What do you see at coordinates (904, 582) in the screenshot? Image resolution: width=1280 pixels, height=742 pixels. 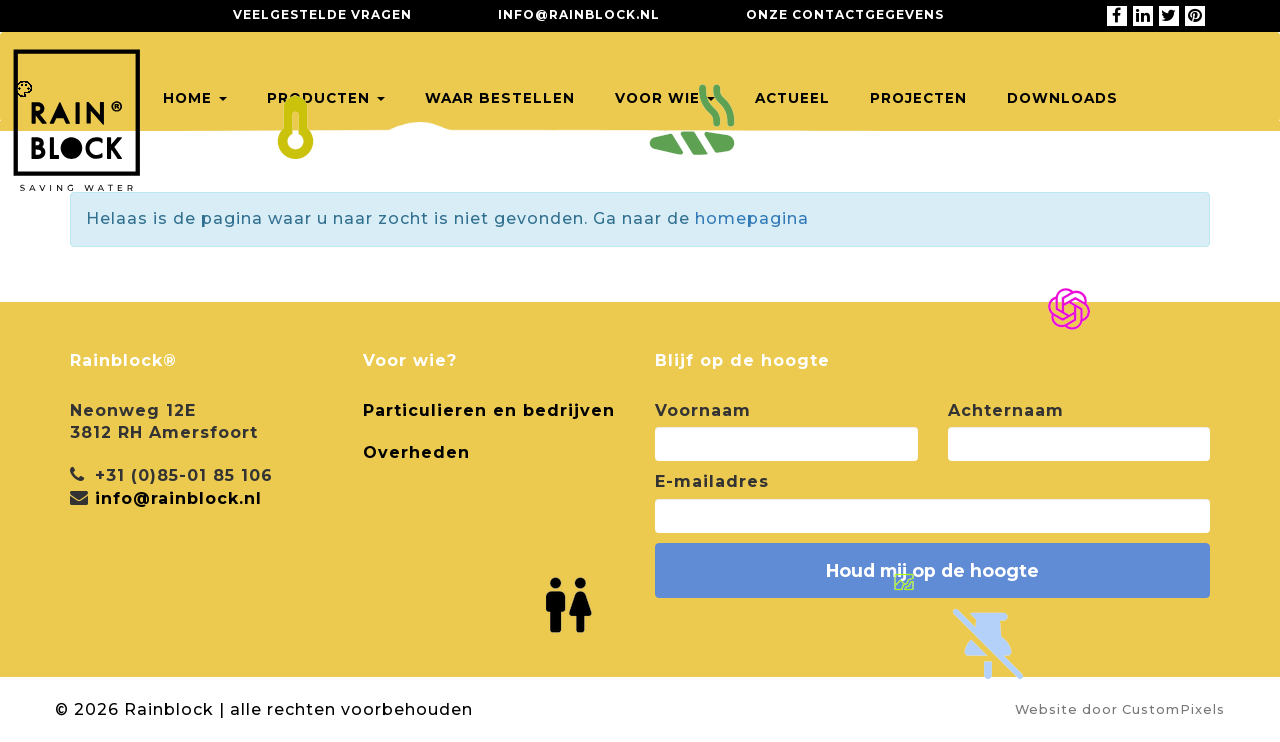 I see `indicates a broken or corrupted image file` at bounding box center [904, 582].